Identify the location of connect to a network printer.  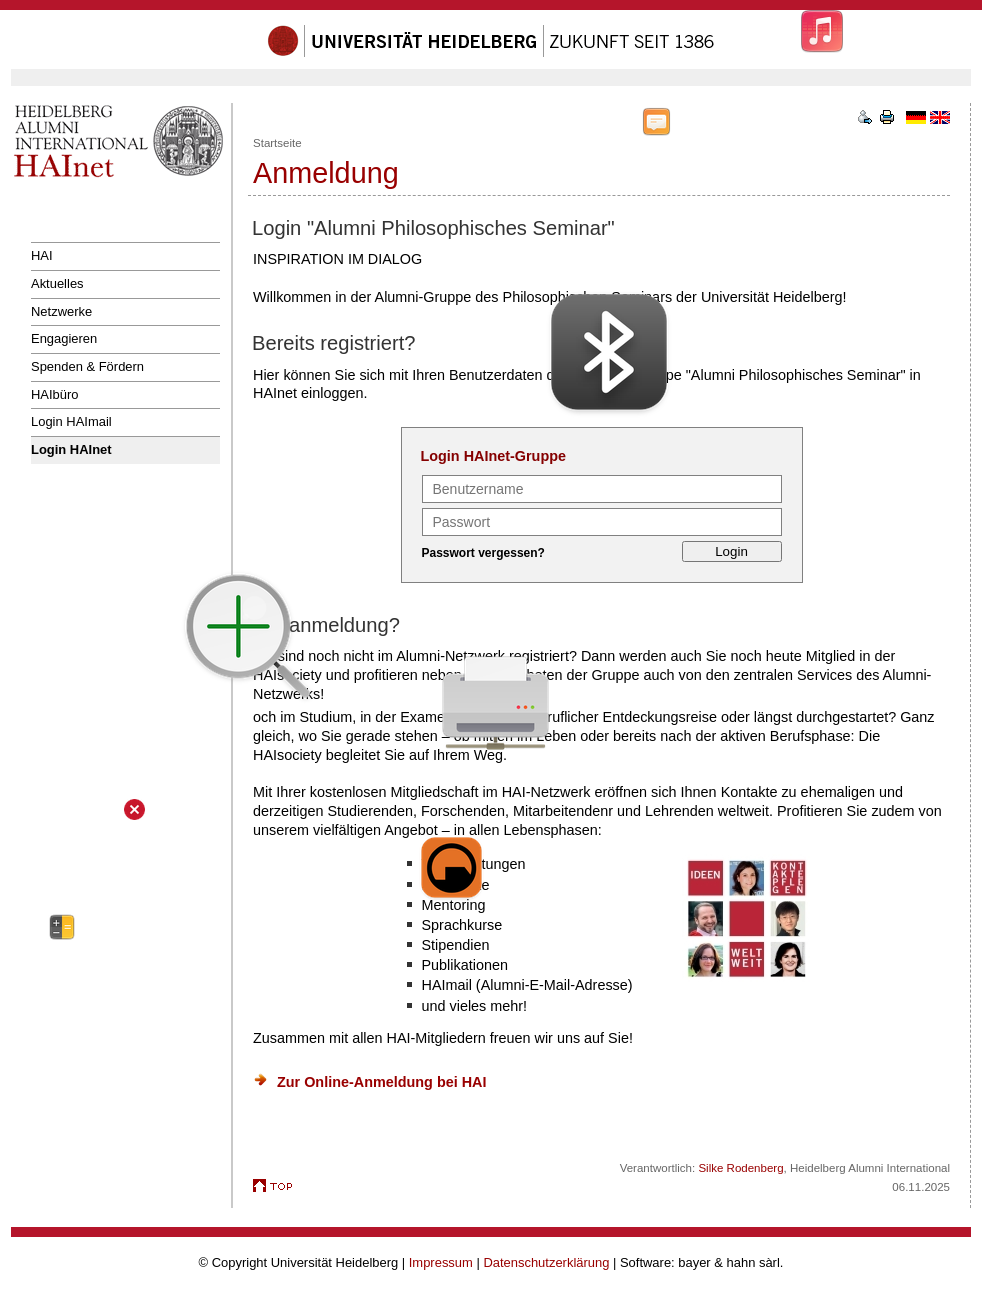
(495, 705).